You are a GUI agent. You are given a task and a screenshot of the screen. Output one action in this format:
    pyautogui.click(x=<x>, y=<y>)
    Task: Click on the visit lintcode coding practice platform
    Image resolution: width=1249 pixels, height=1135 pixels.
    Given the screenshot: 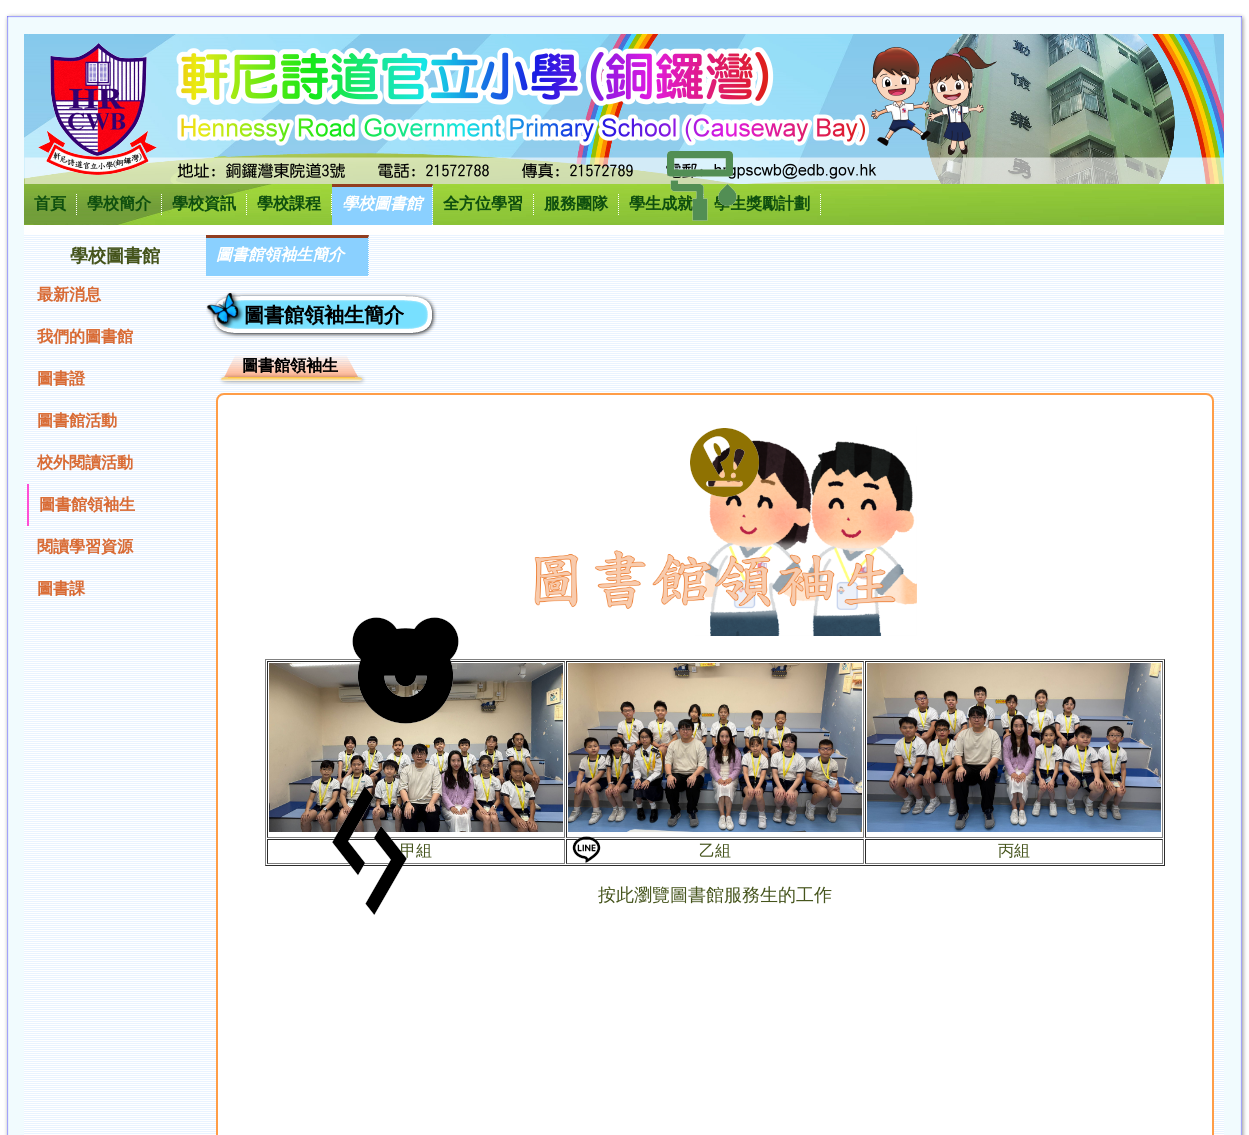 What is the action you would take?
    pyautogui.click(x=369, y=850)
    